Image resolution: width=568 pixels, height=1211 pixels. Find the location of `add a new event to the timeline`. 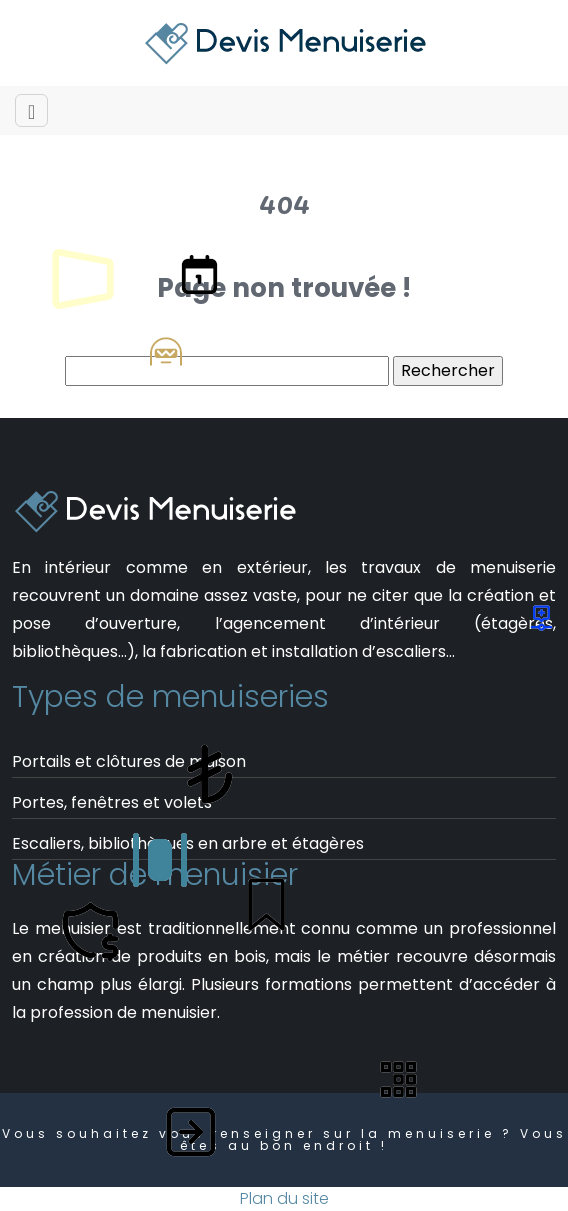

add a new event to the timeline is located at coordinates (541, 617).